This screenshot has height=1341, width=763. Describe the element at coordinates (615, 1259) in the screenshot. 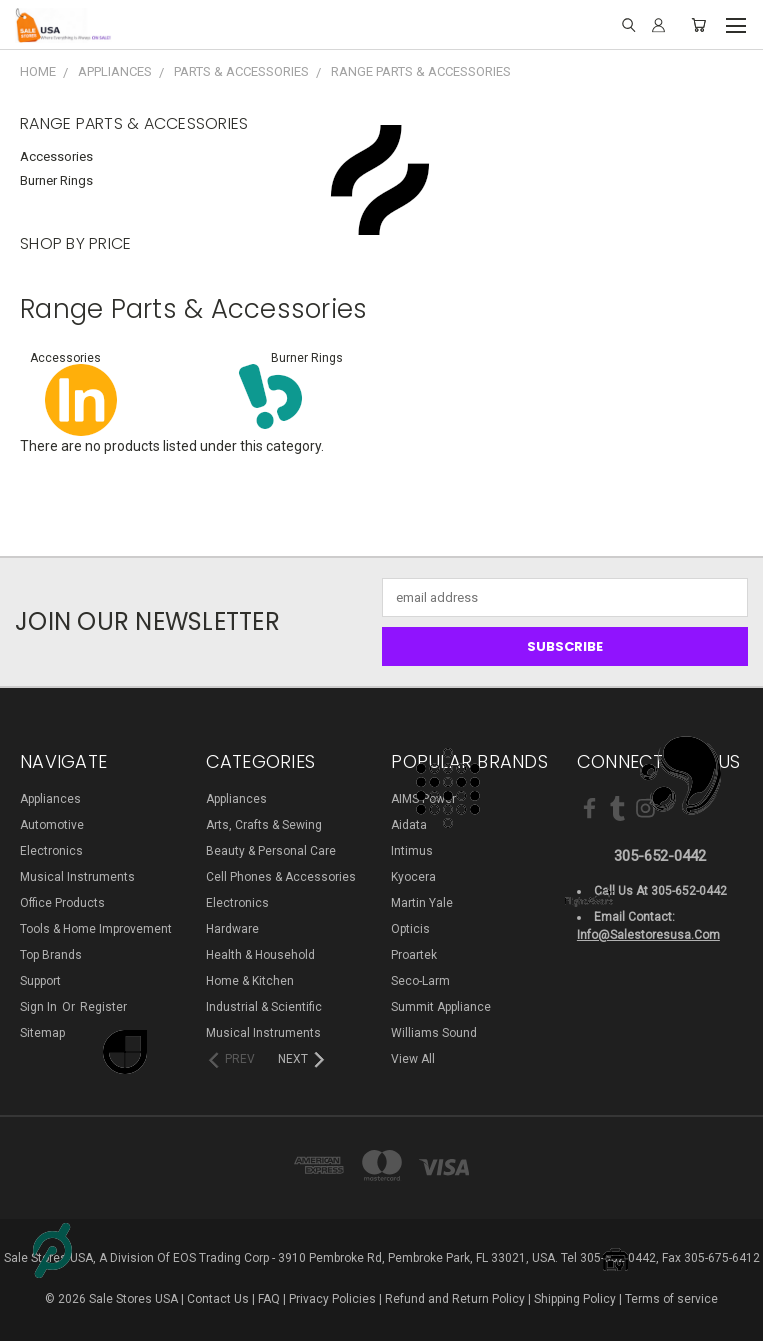

I see `open Google Search Console` at that location.